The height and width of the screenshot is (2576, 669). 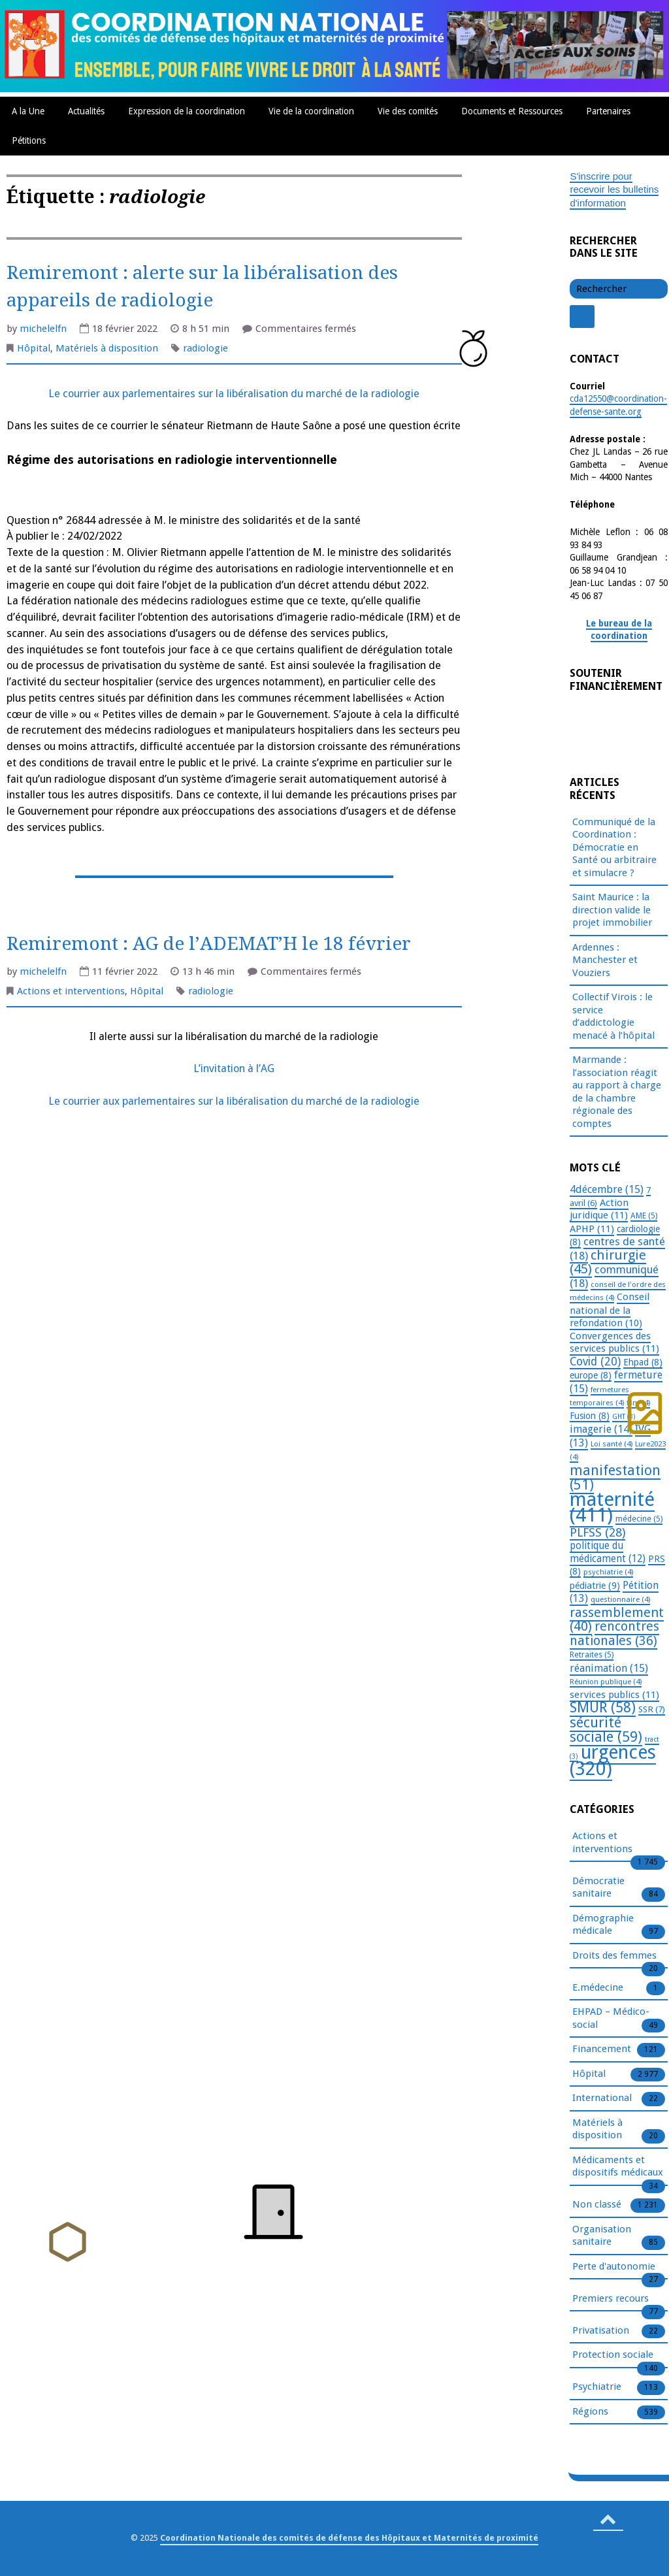 I want to click on indicates citrus or orange flavor option, so click(x=473, y=349).